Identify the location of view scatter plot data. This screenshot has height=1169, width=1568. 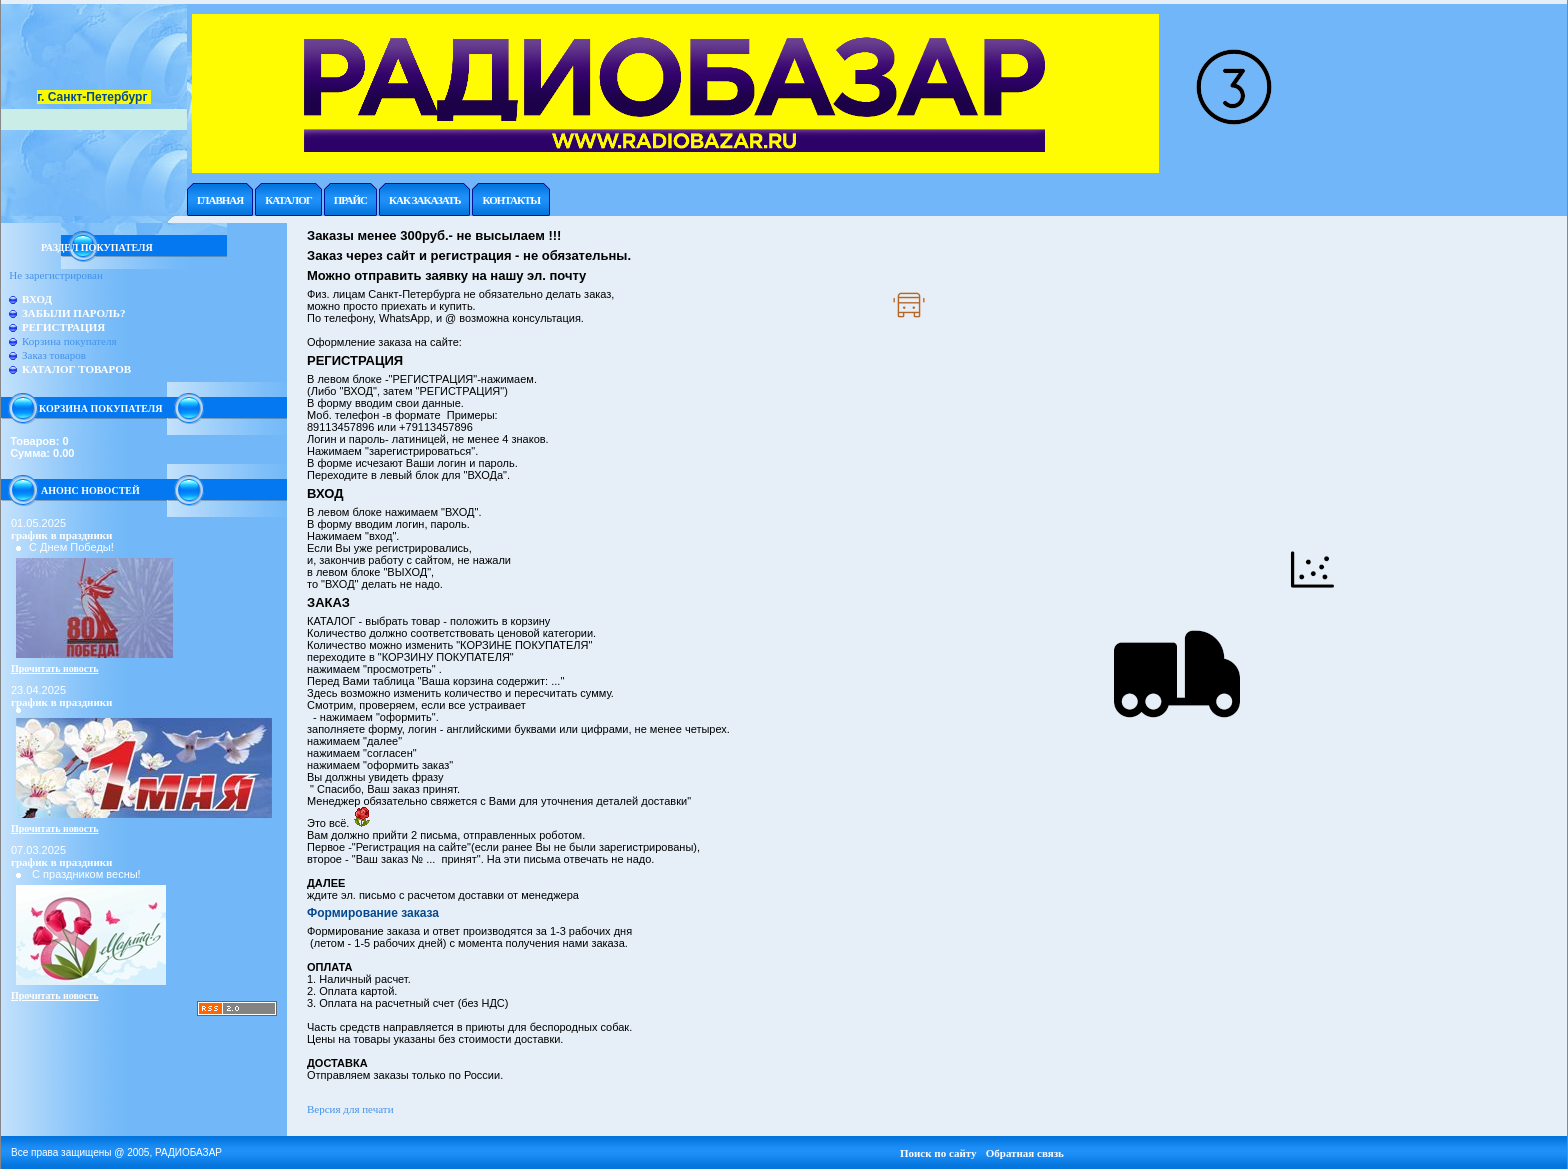
(1312, 569).